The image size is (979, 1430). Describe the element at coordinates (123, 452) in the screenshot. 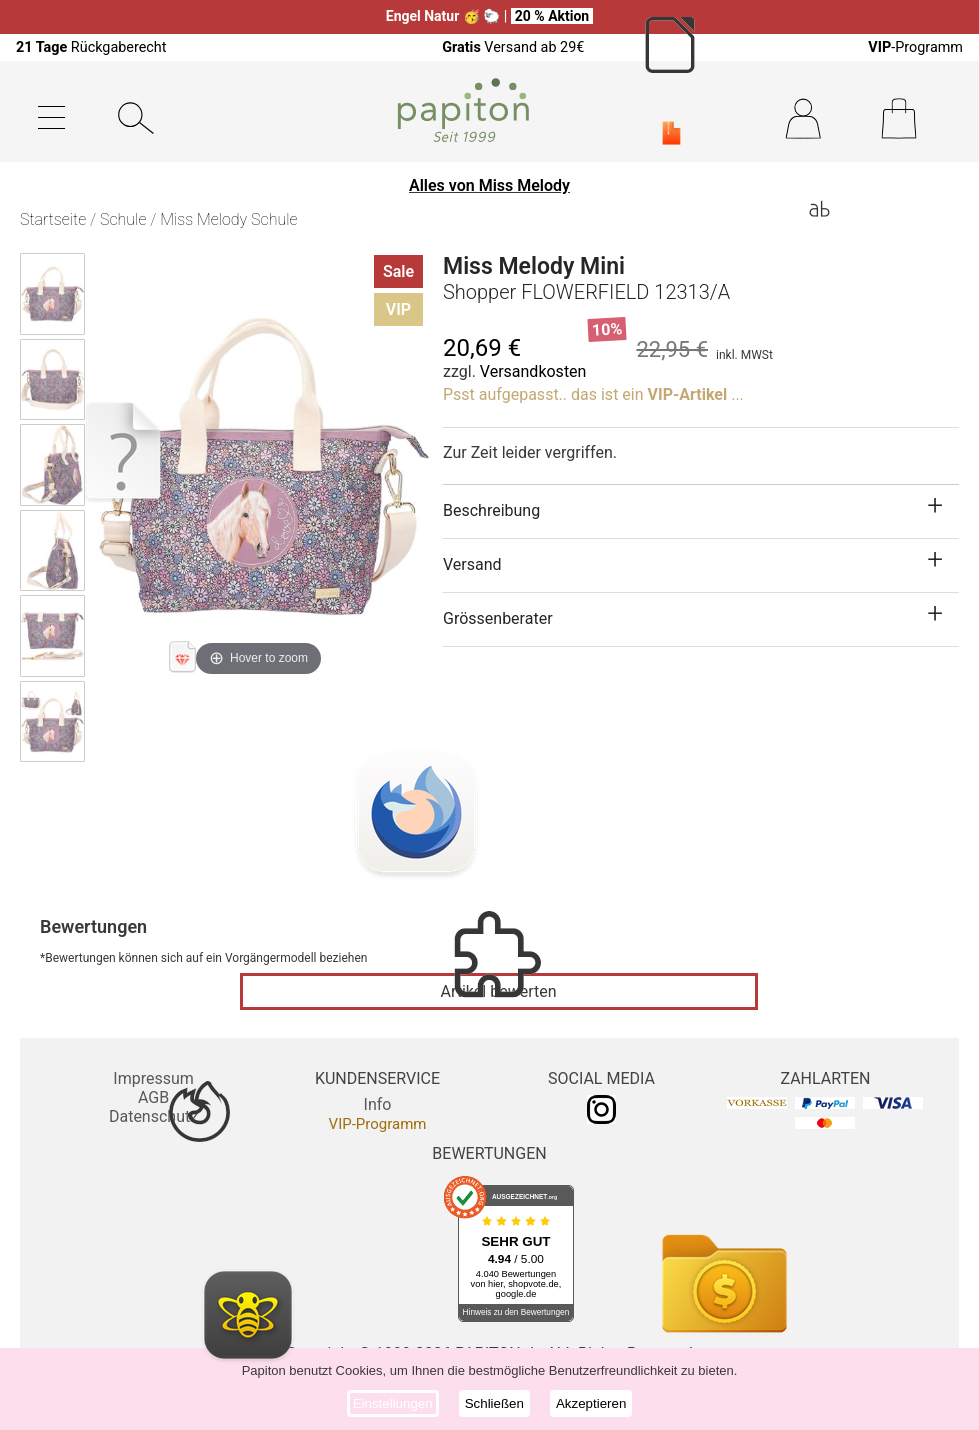

I see `indicates an unrecognized file type` at that location.